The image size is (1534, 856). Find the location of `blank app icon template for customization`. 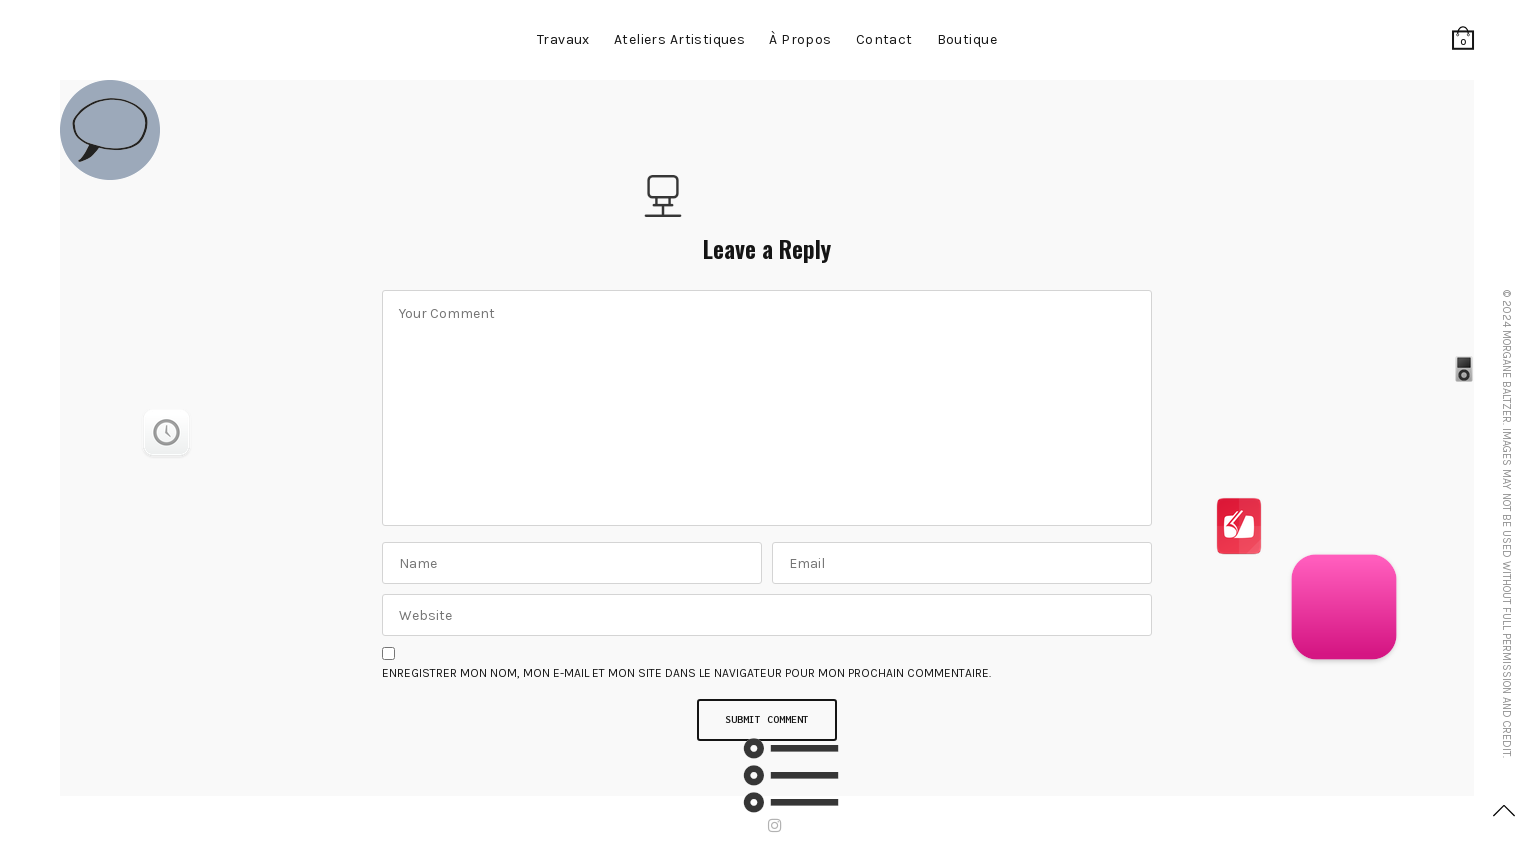

blank app icon template for customization is located at coordinates (1344, 607).